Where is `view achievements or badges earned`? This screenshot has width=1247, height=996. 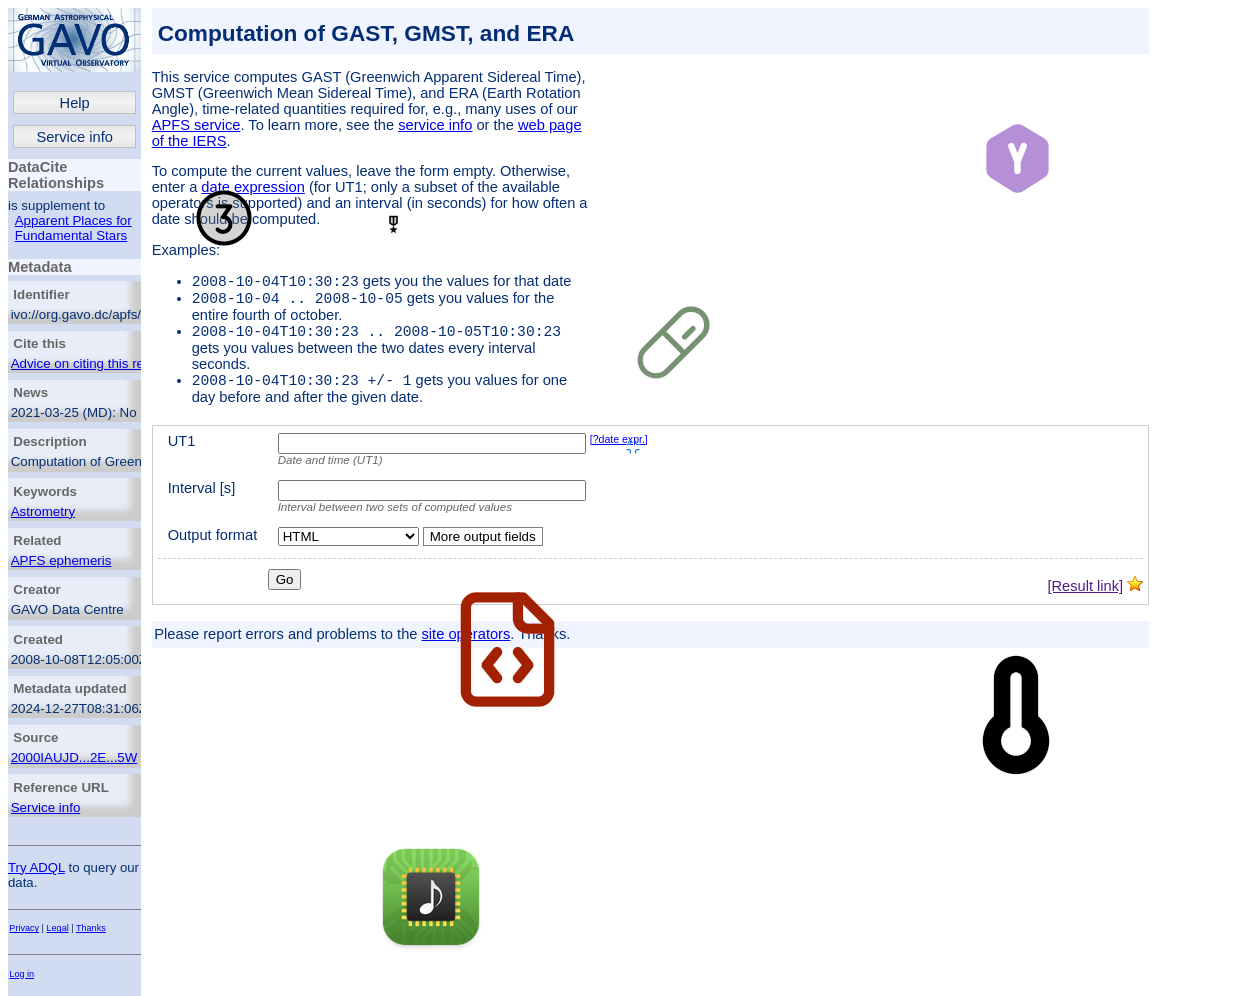 view achievements or badges earned is located at coordinates (393, 224).